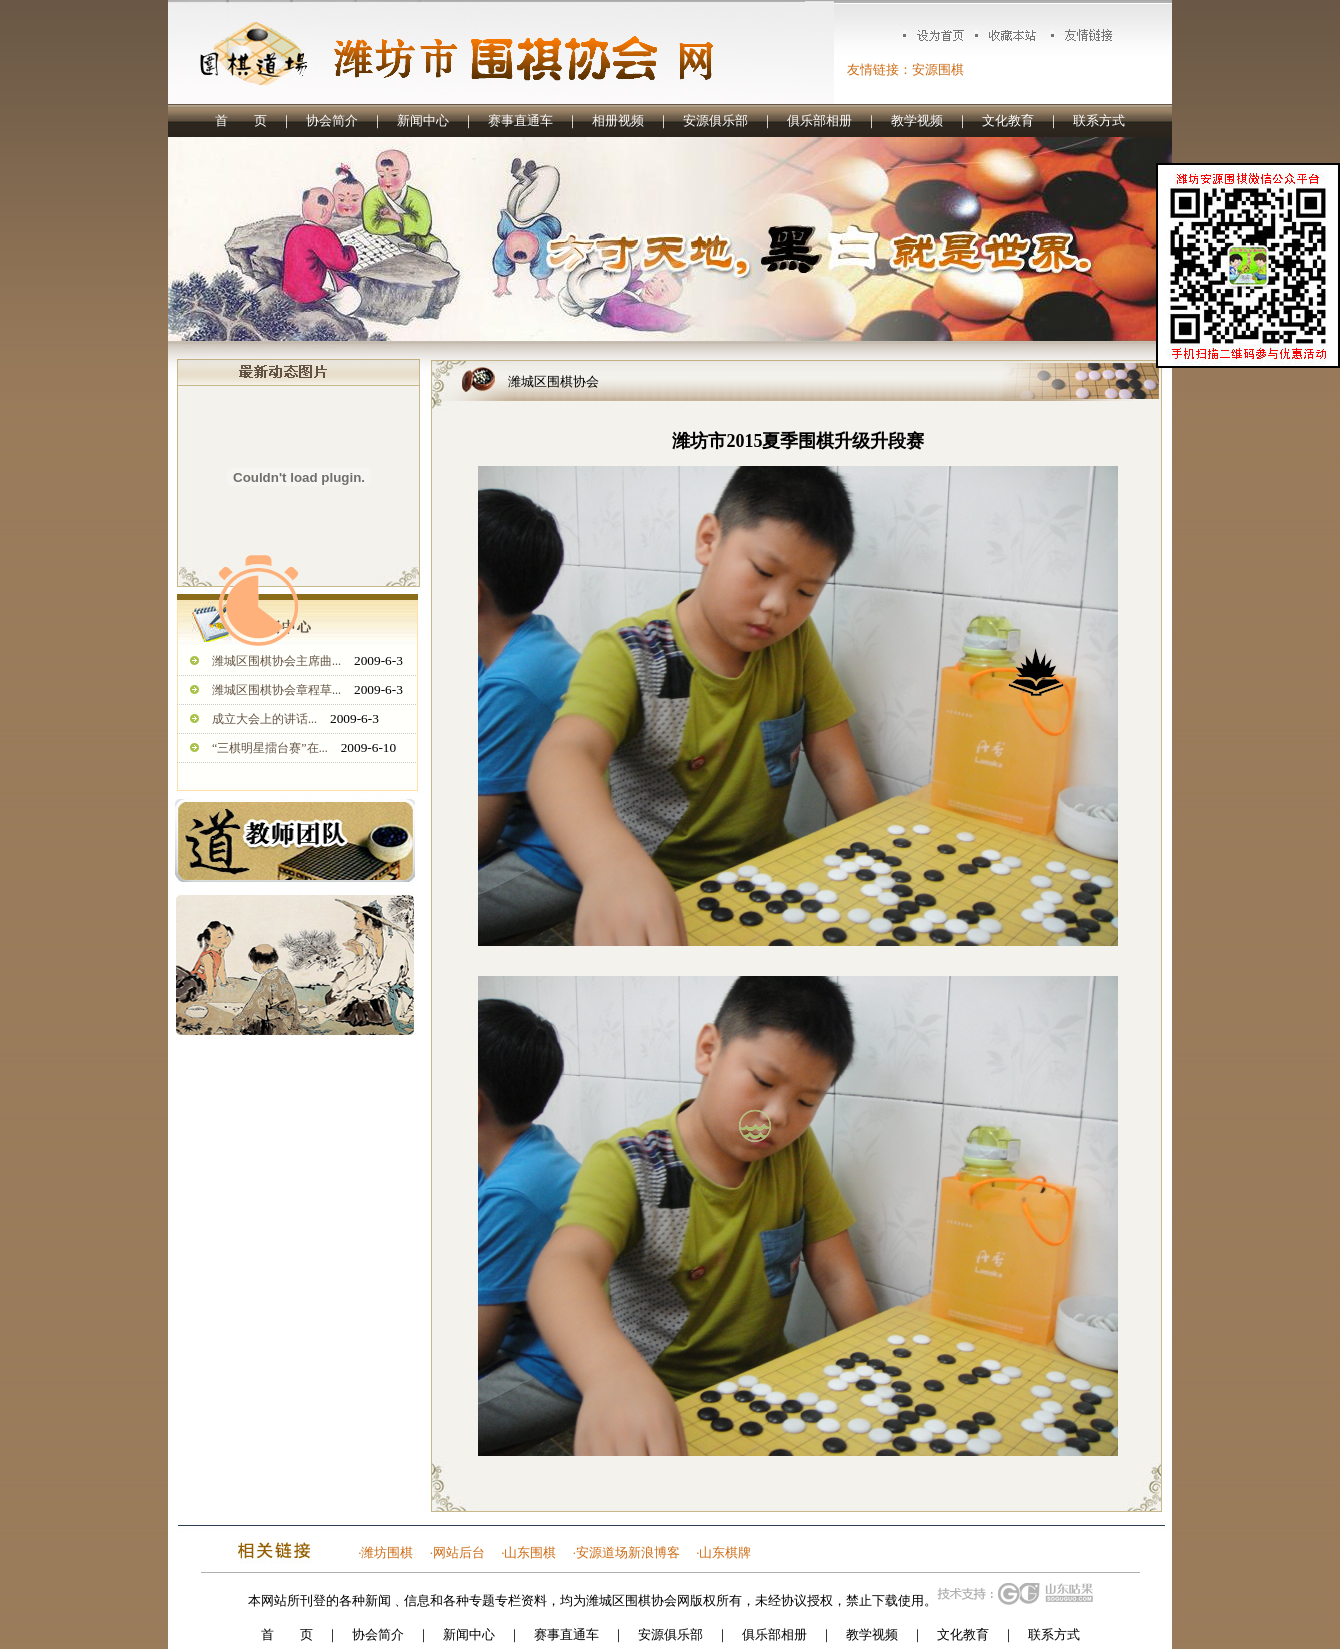 The image size is (1340, 1649). What do you see at coordinates (755, 1126) in the screenshot?
I see `indicates ocean or maritime game mode` at bounding box center [755, 1126].